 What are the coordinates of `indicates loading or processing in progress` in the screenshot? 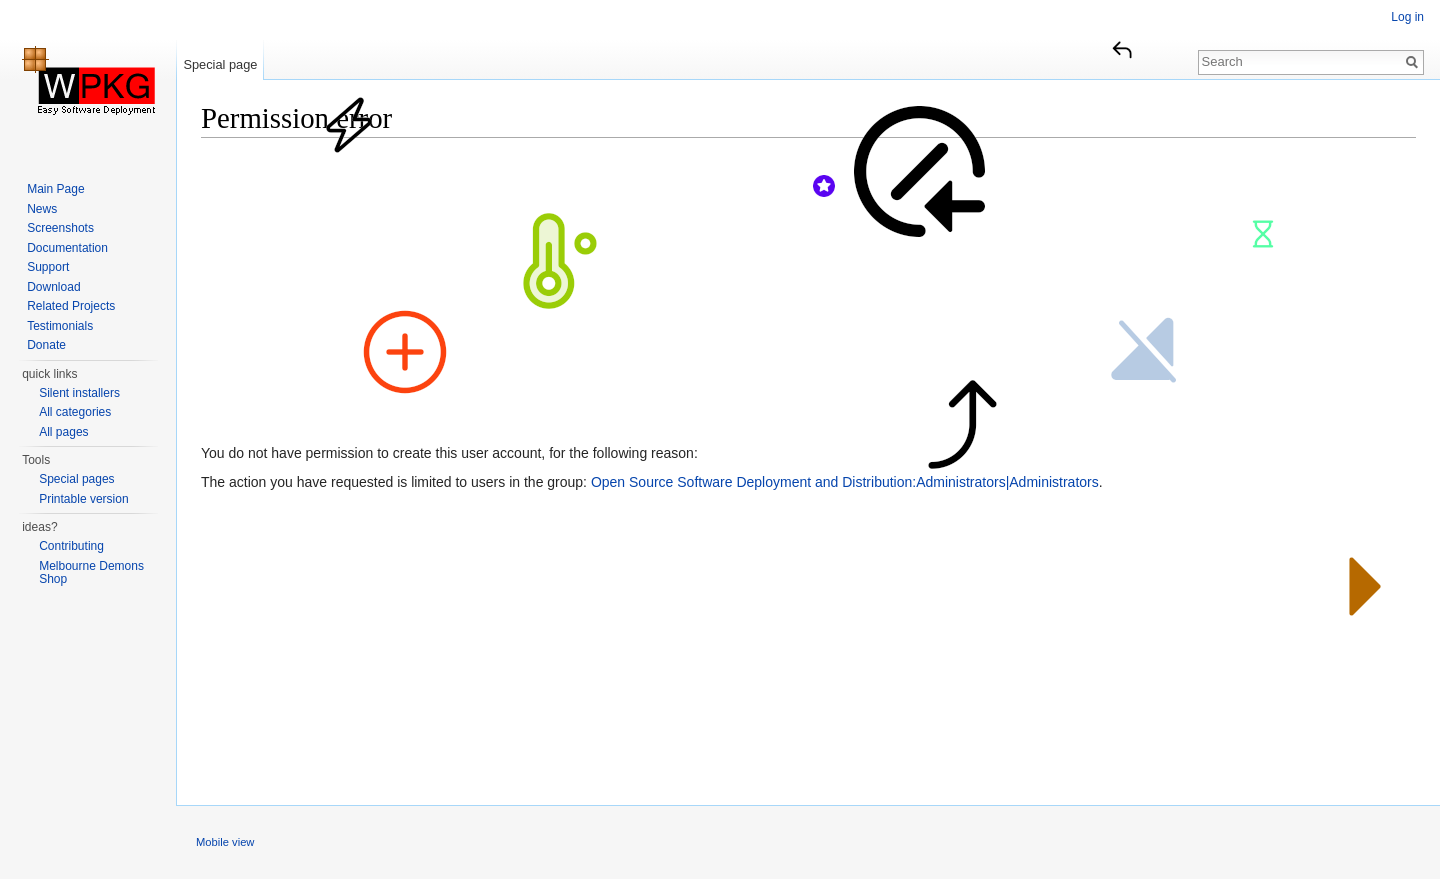 It's located at (1263, 234).